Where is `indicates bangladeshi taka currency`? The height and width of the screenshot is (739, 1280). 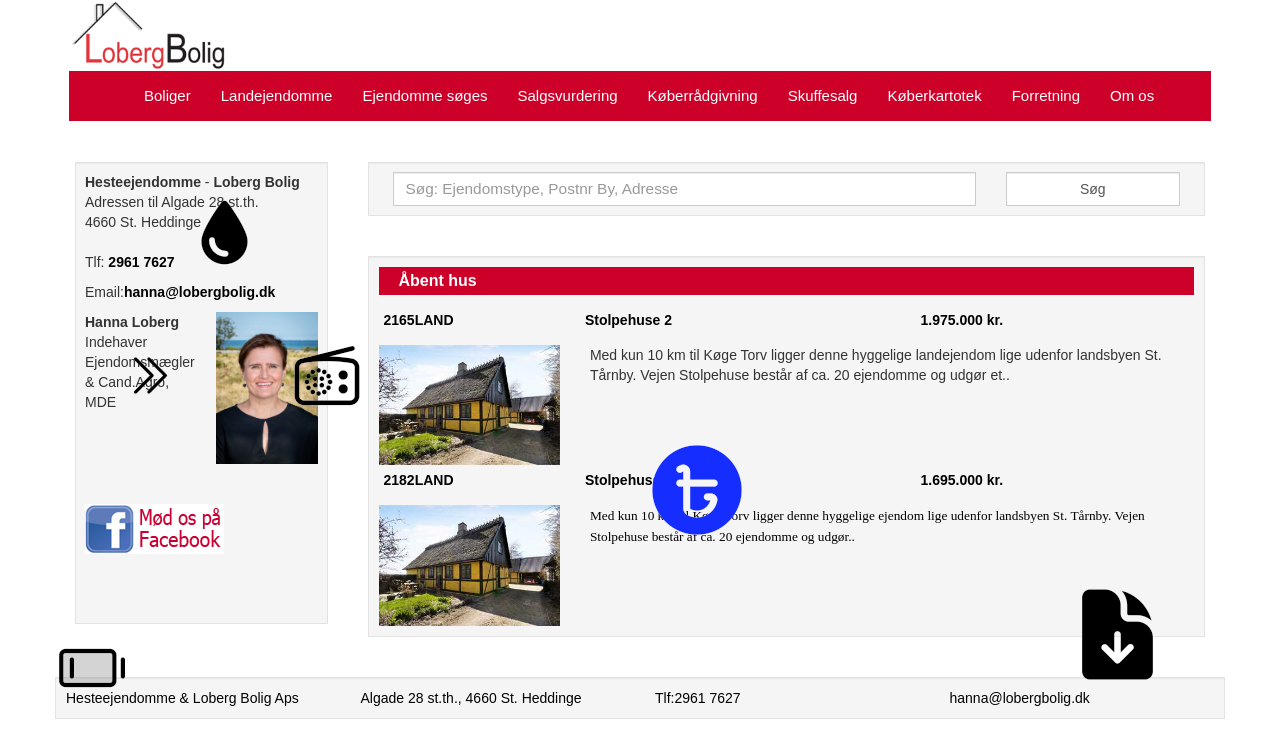 indicates bangladeshi taka currency is located at coordinates (697, 490).